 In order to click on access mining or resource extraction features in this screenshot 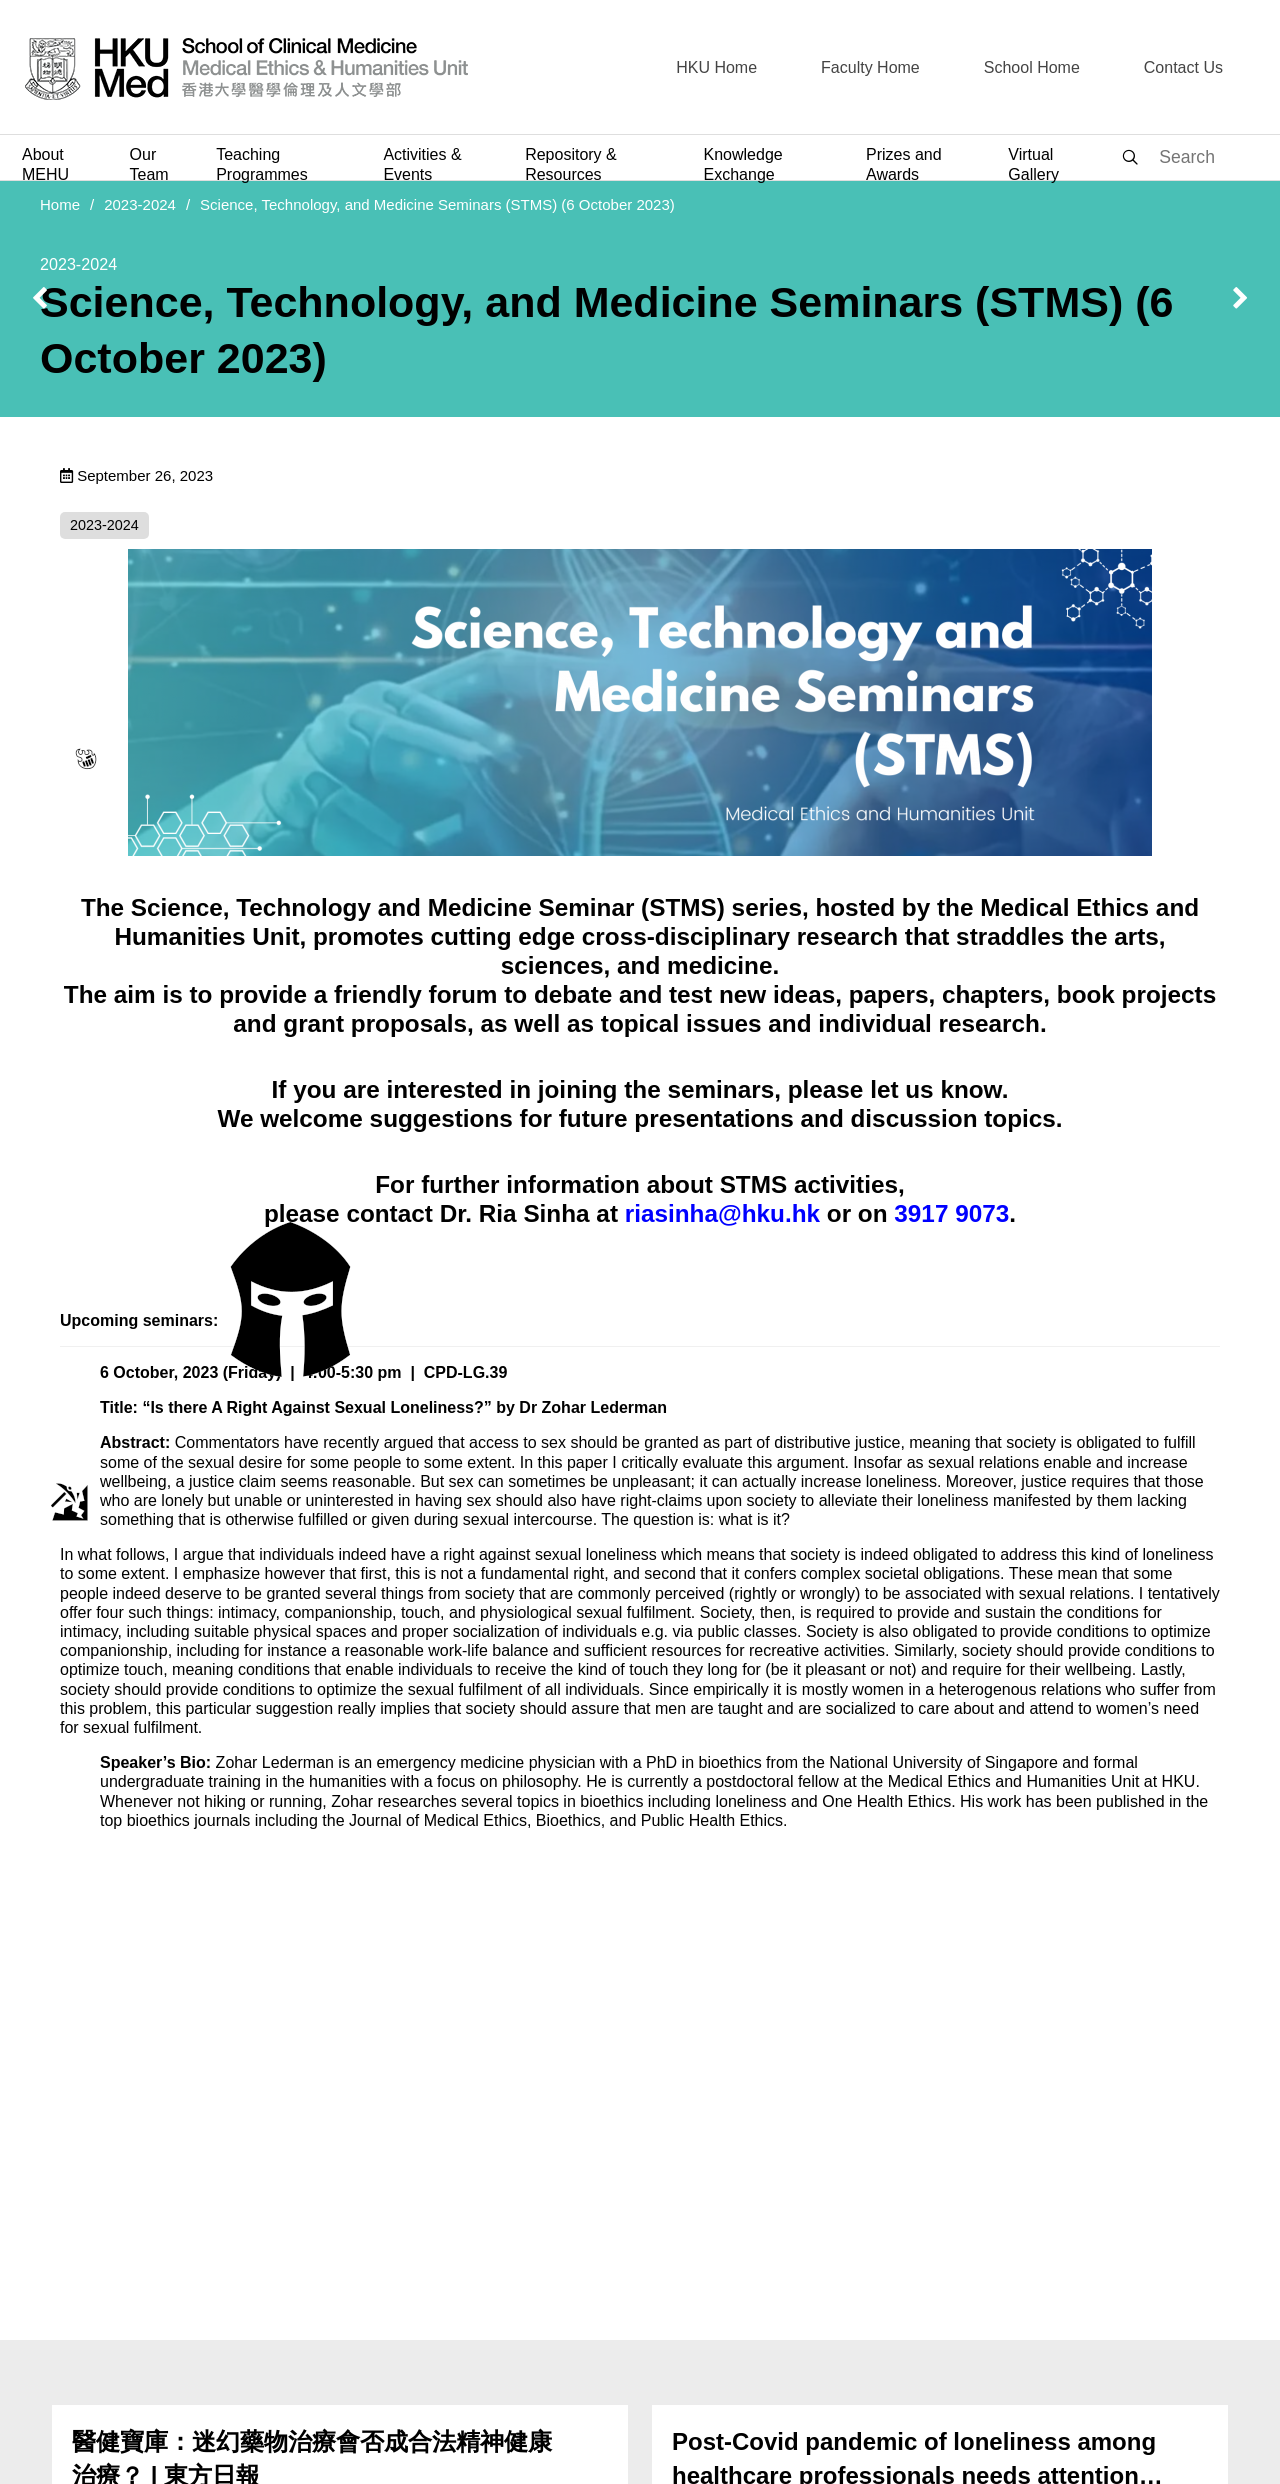, I will do `click(69, 1502)`.